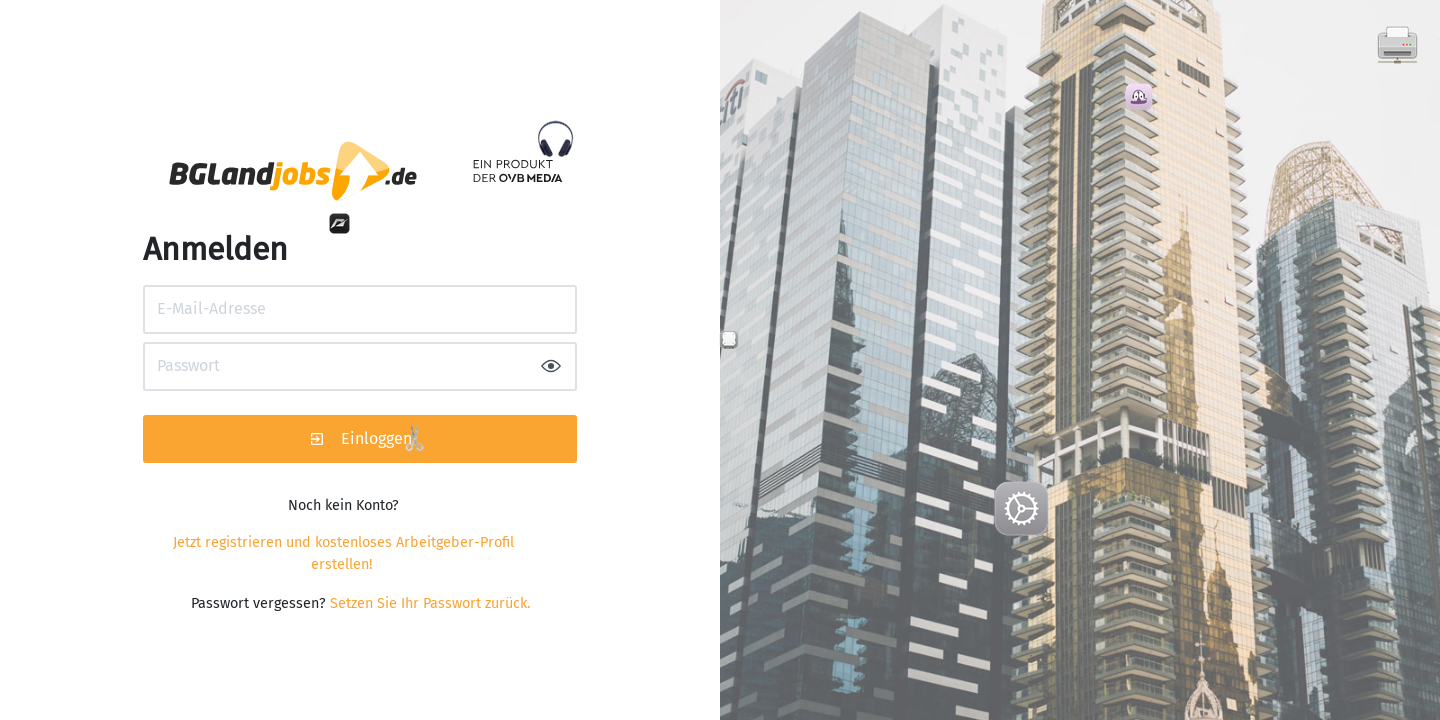 Image resolution: width=1440 pixels, height=720 pixels. What do you see at coordinates (729, 340) in the screenshot?
I see `open disk and storage preferences` at bounding box center [729, 340].